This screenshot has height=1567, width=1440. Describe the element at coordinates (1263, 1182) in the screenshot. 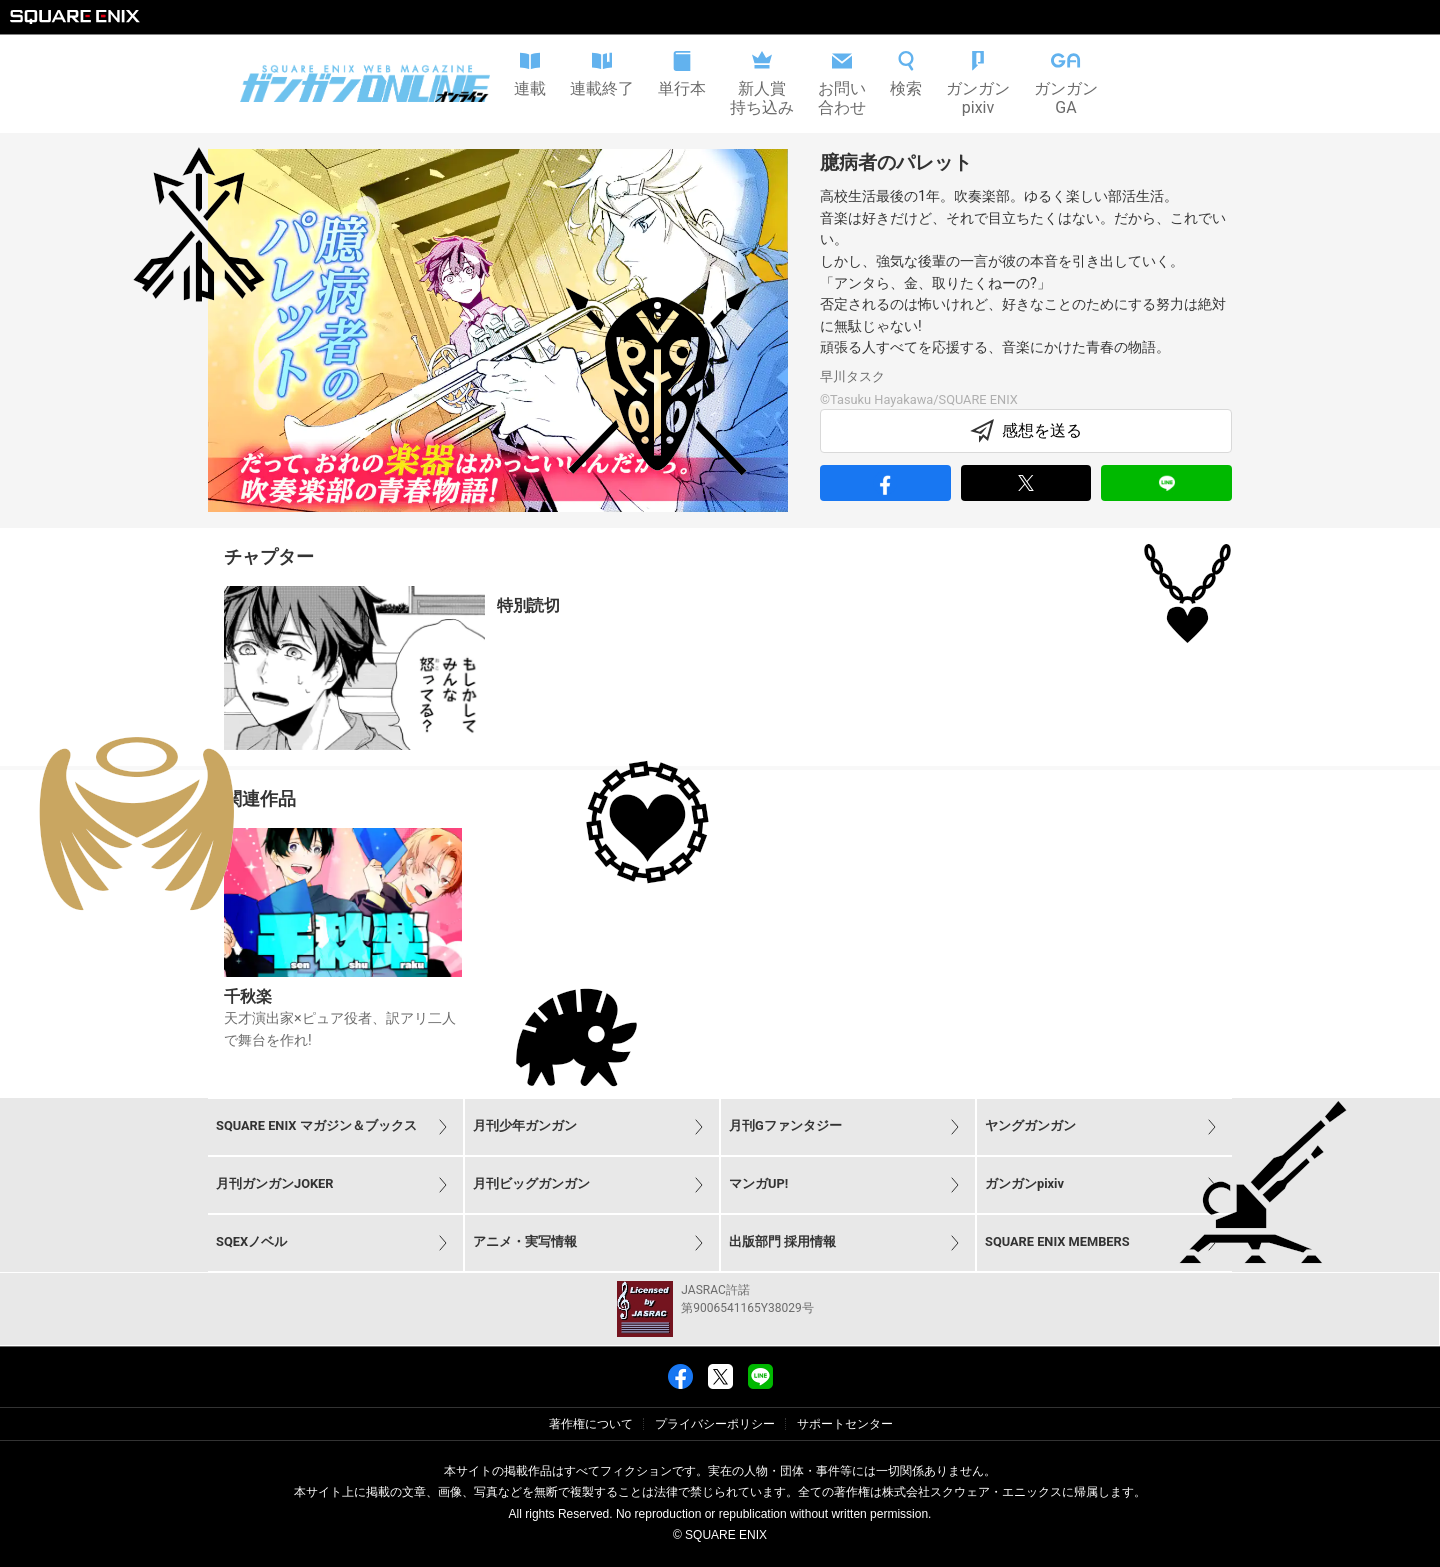

I see `anti-aircraft gun unit or defense structure in a strategy game` at that location.